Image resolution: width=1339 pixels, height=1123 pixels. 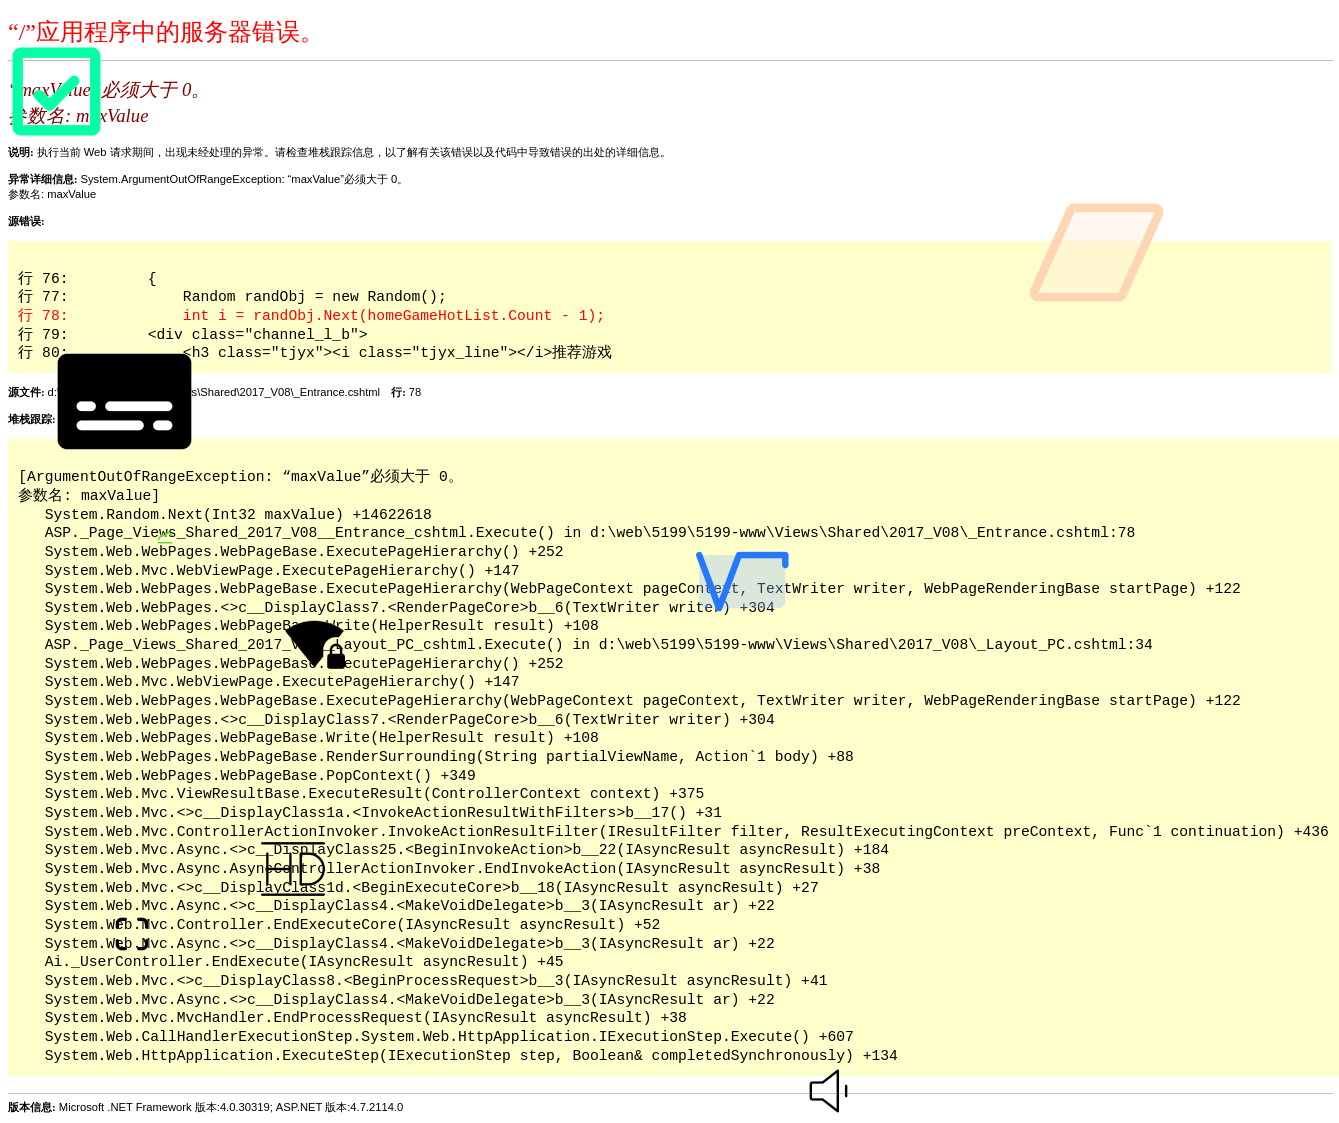 What do you see at coordinates (293, 869) in the screenshot?
I see `switch to high-definition video quality` at bounding box center [293, 869].